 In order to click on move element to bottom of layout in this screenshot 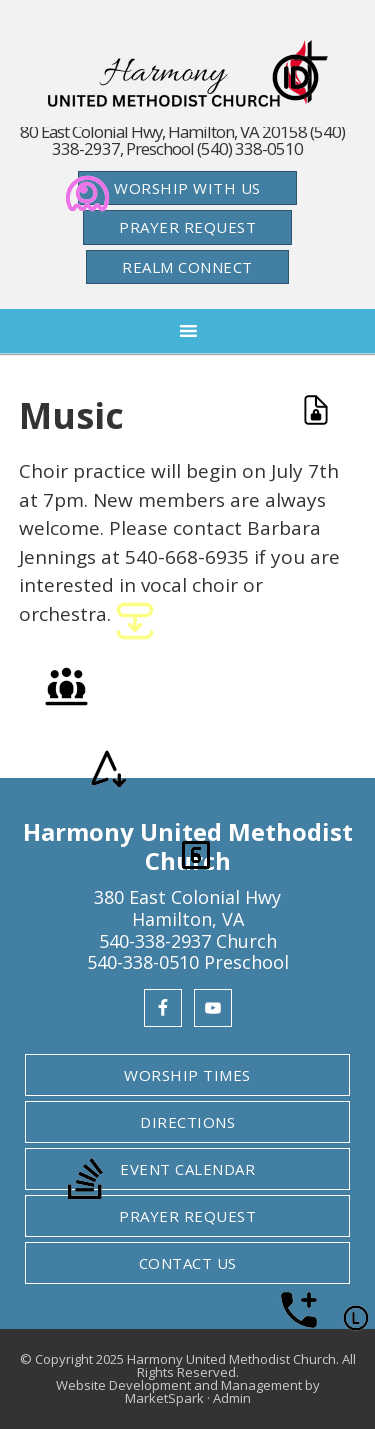, I will do `click(135, 621)`.